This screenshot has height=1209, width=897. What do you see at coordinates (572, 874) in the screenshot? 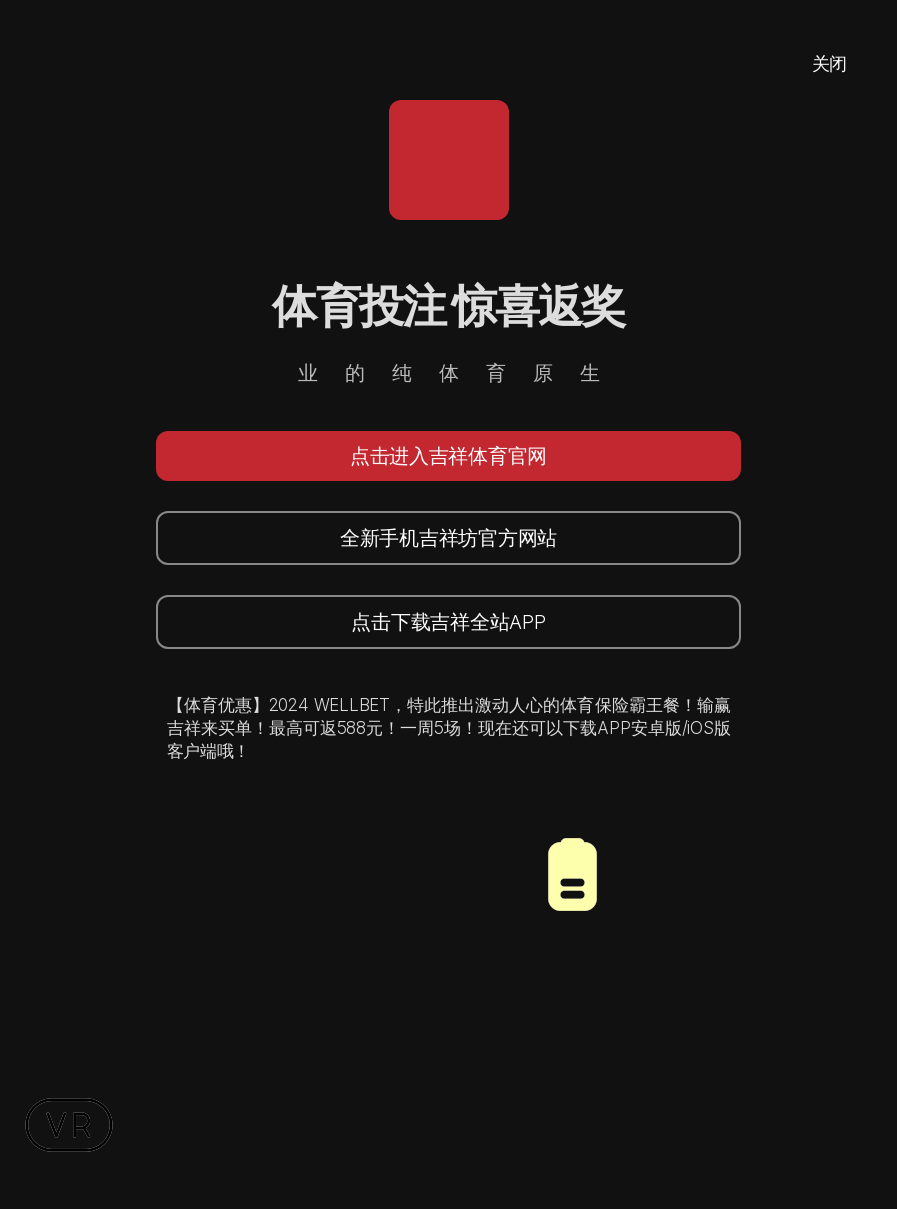
I see `battery at approximately 50% charge` at bounding box center [572, 874].